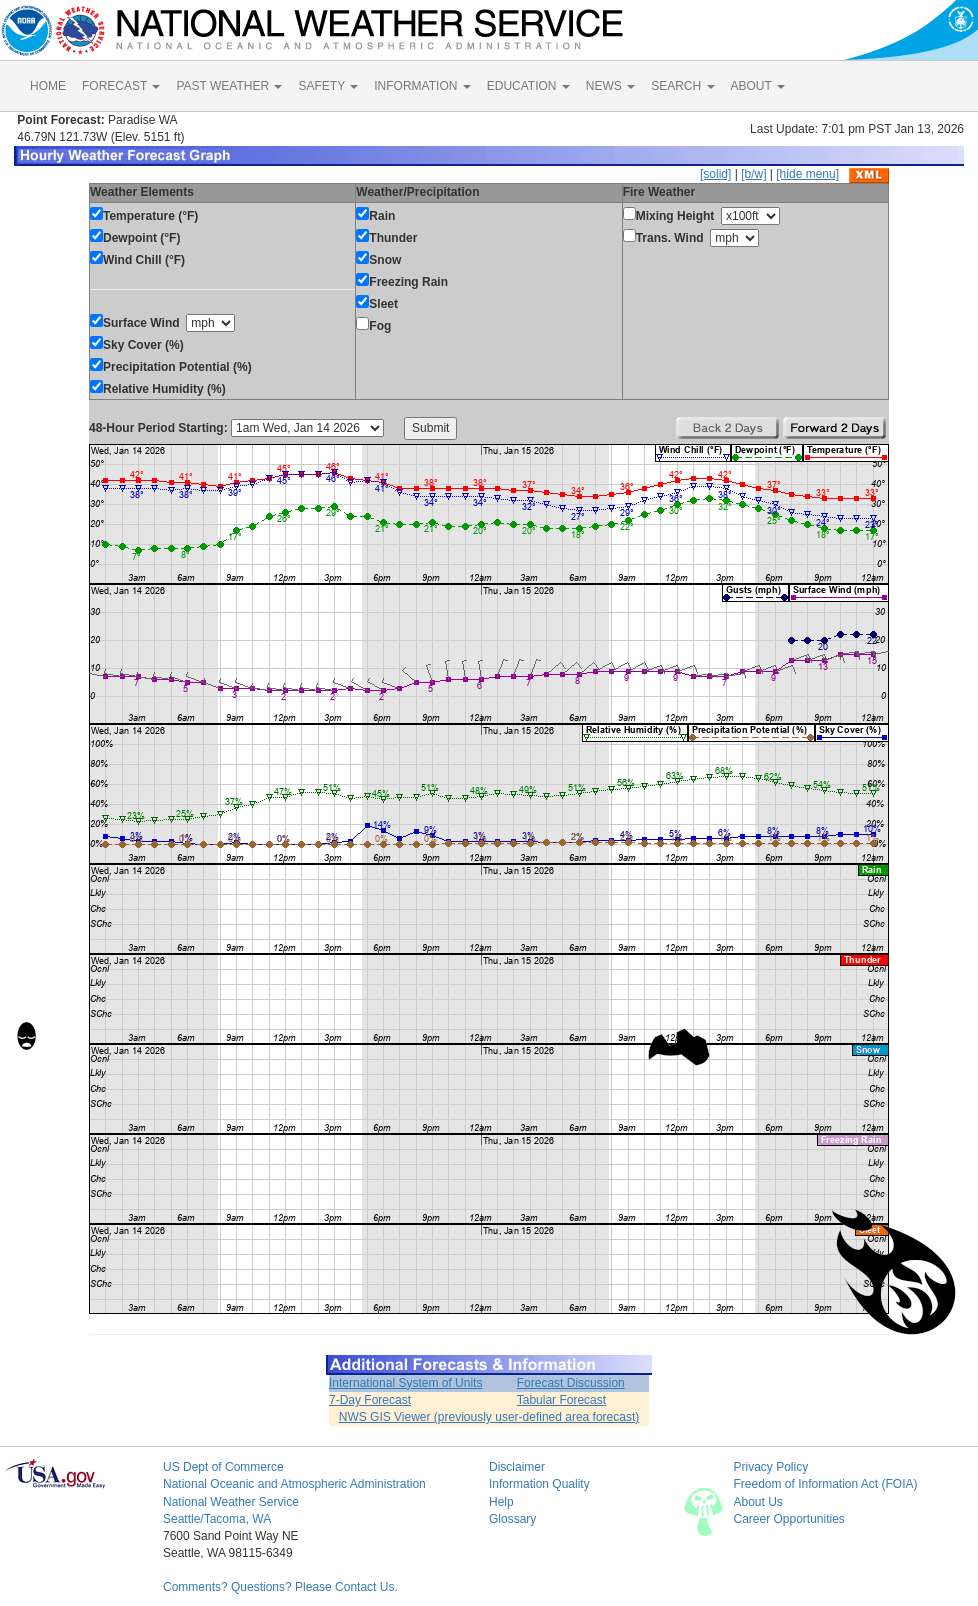 This screenshot has width=978, height=1606. Describe the element at coordinates (27, 1036) in the screenshot. I see `indicates a sleepy or drowsy character state` at that location.